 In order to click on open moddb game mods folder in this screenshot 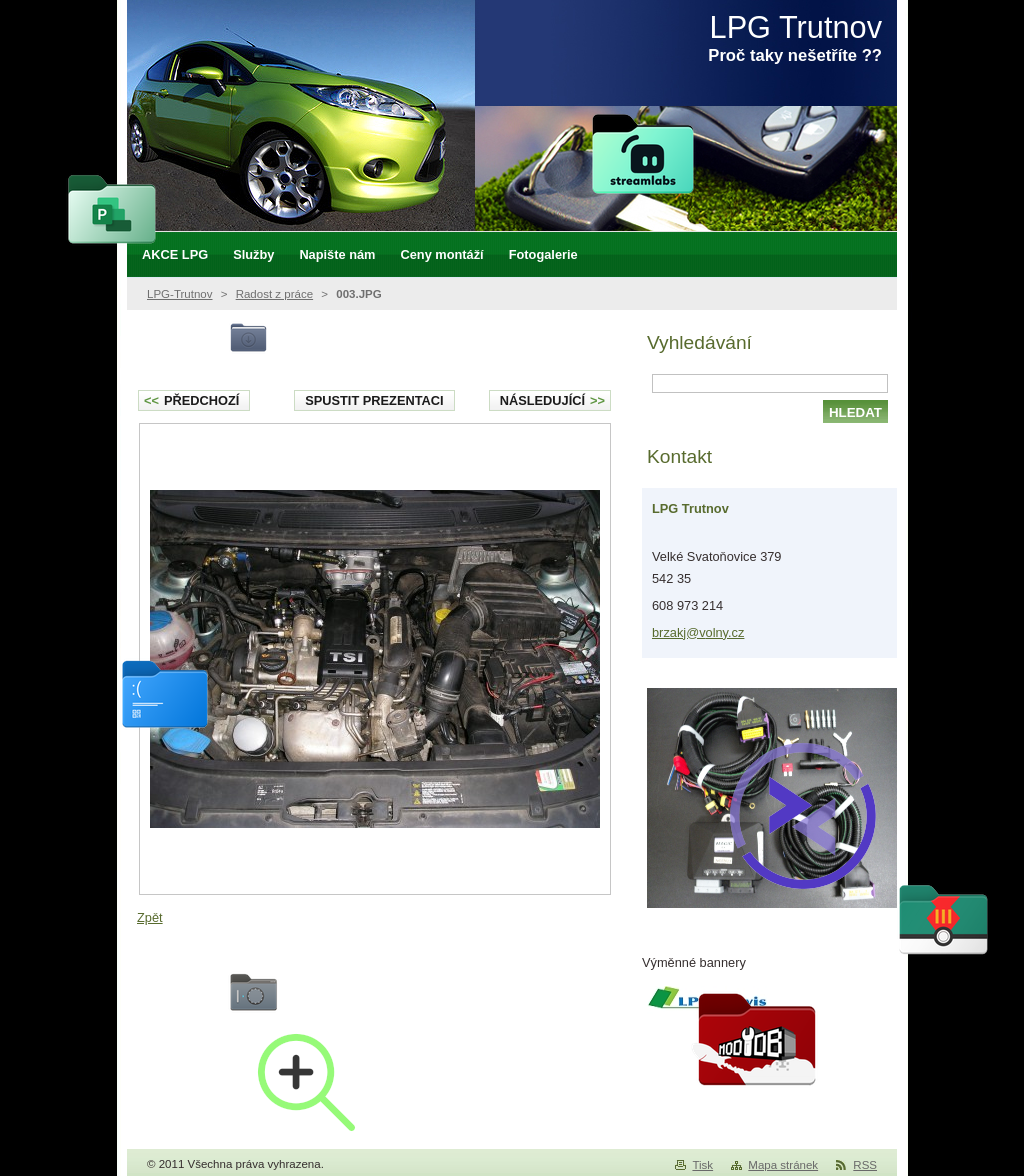, I will do `click(756, 1042)`.